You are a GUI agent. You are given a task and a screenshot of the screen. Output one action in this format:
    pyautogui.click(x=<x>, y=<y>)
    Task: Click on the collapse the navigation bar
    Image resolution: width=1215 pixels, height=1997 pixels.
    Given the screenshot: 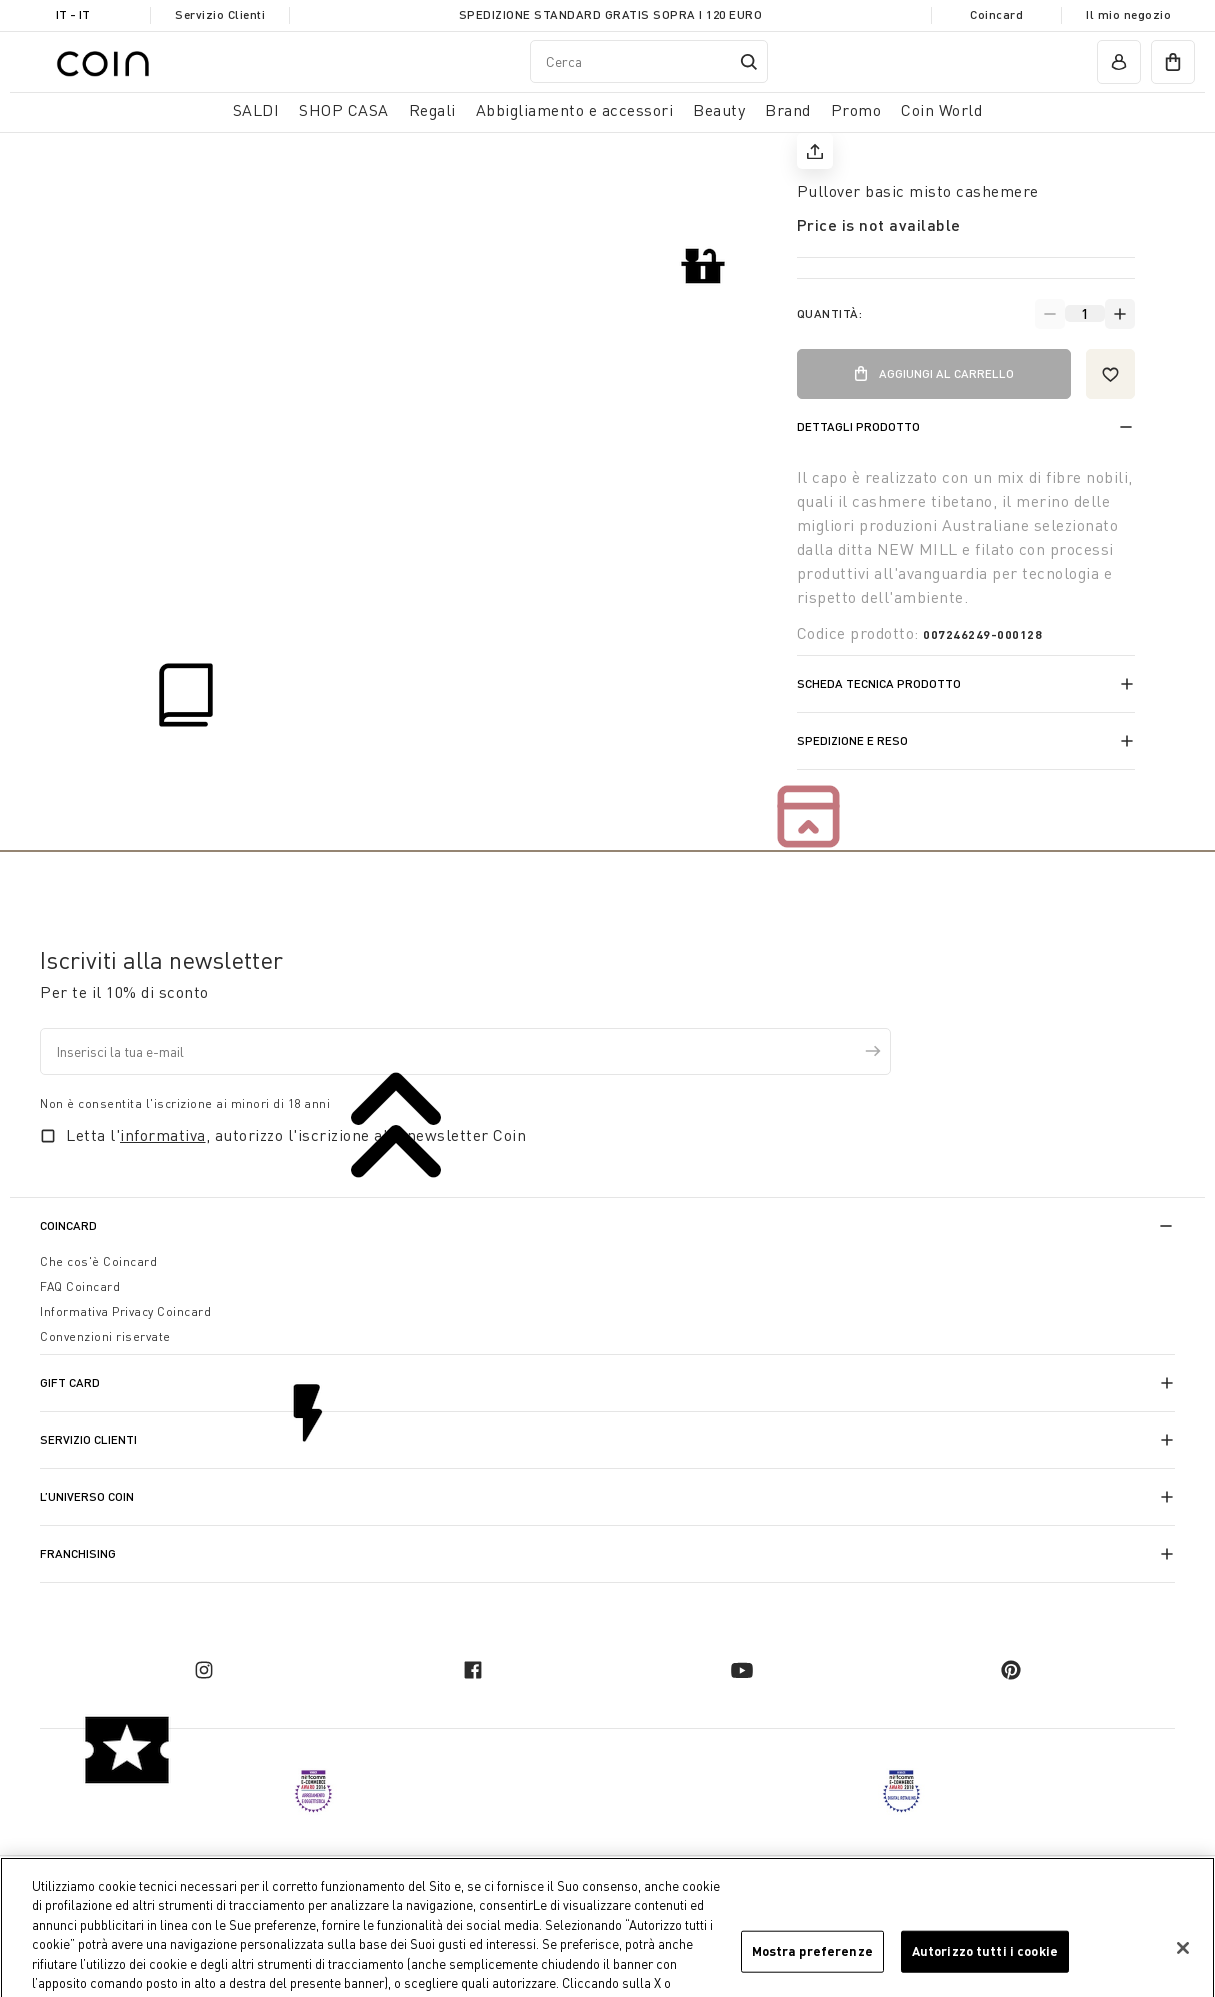 What is the action you would take?
    pyautogui.click(x=808, y=816)
    